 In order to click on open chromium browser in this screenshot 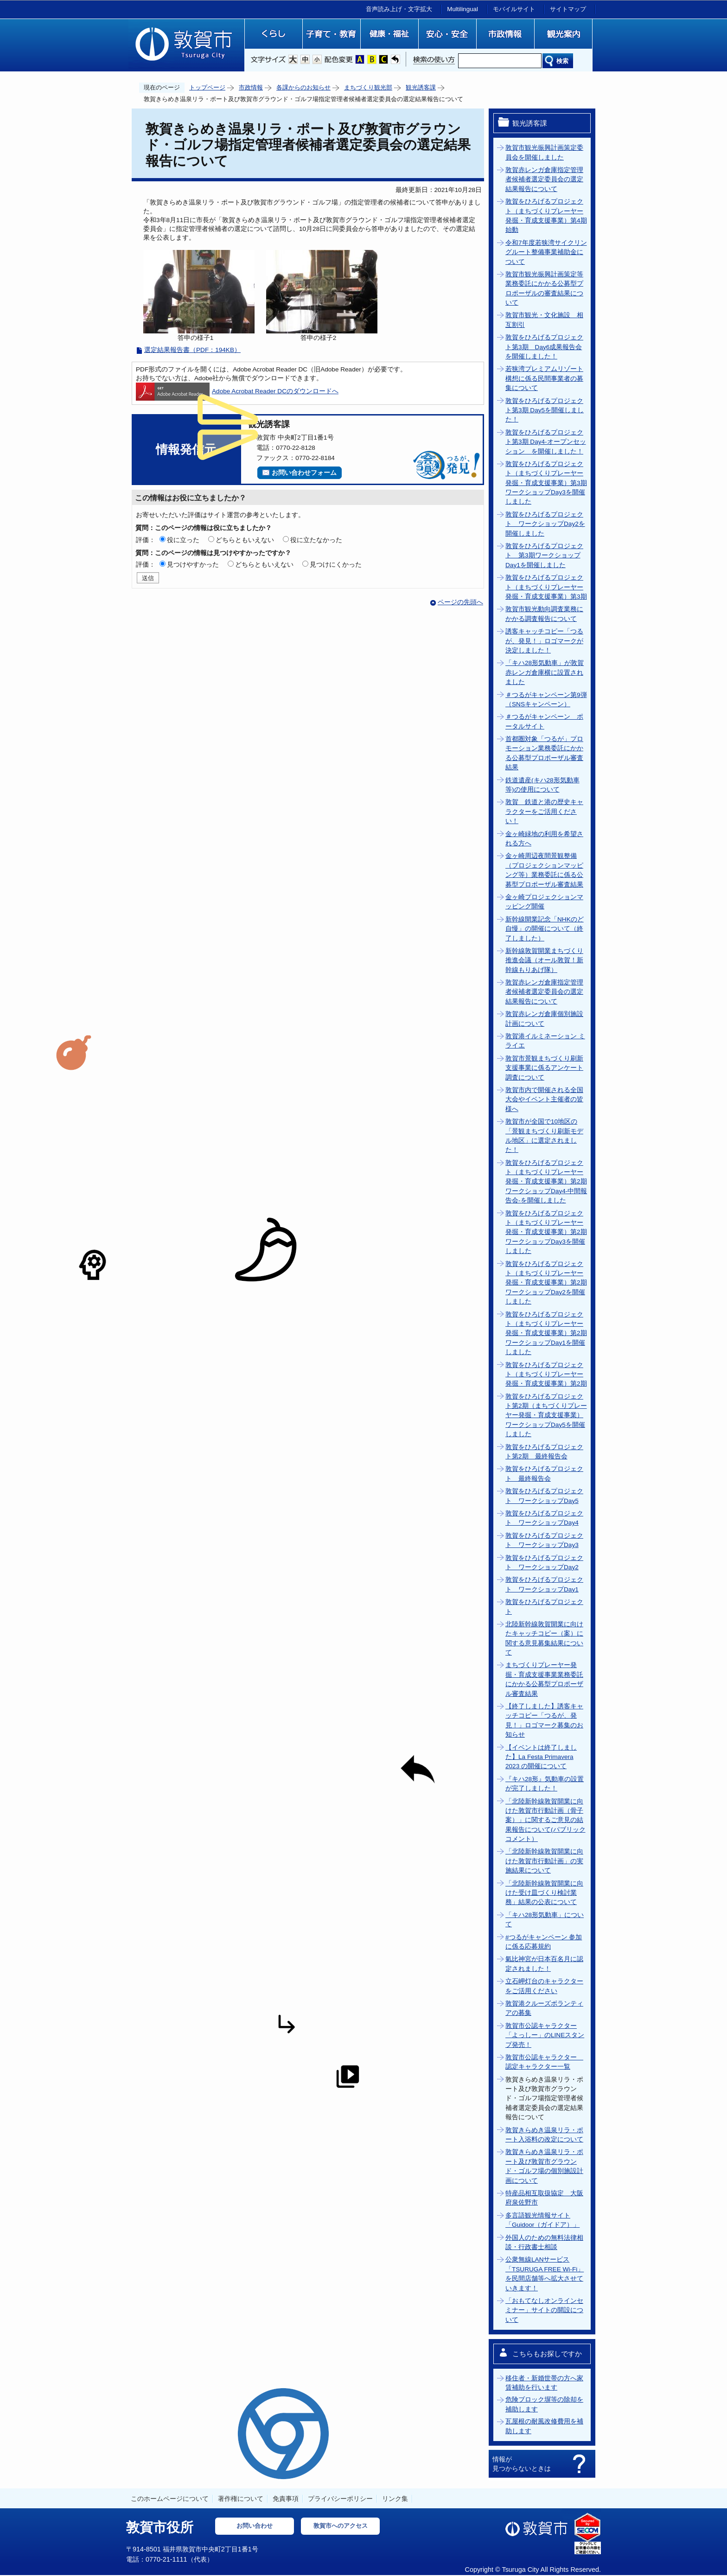, I will do `click(283, 2434)`.